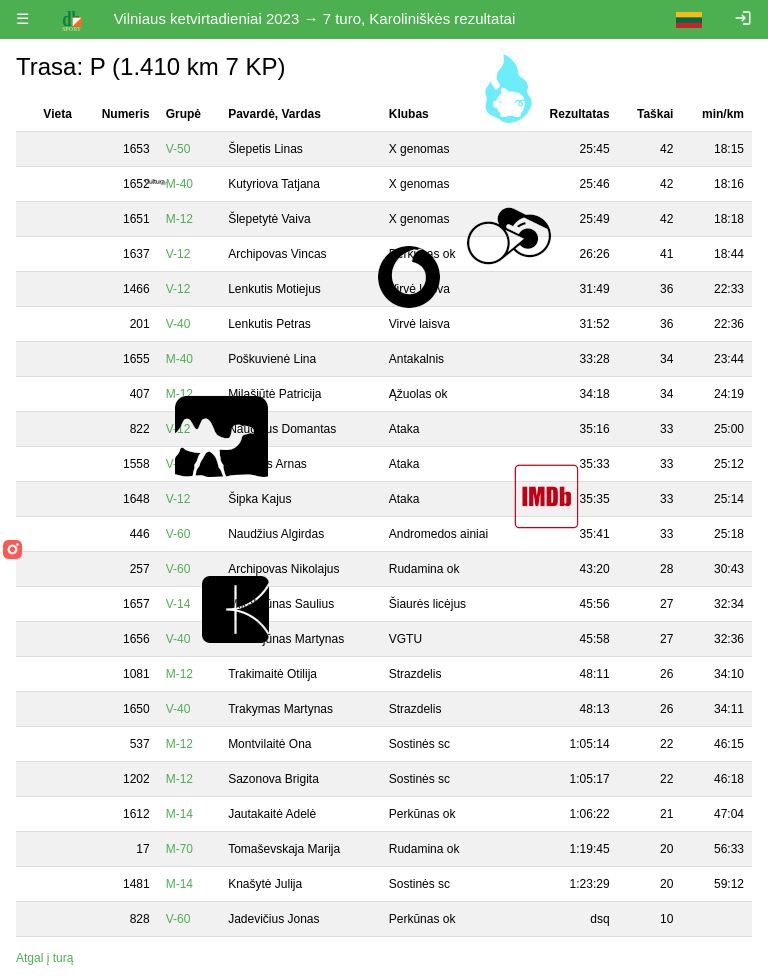 The height and width of the screenshot is (979, 768). What do you see at coordinates (546, 496) in the screenshot?
I see `open the IMDb app or website` at bounding box center [546, 496].